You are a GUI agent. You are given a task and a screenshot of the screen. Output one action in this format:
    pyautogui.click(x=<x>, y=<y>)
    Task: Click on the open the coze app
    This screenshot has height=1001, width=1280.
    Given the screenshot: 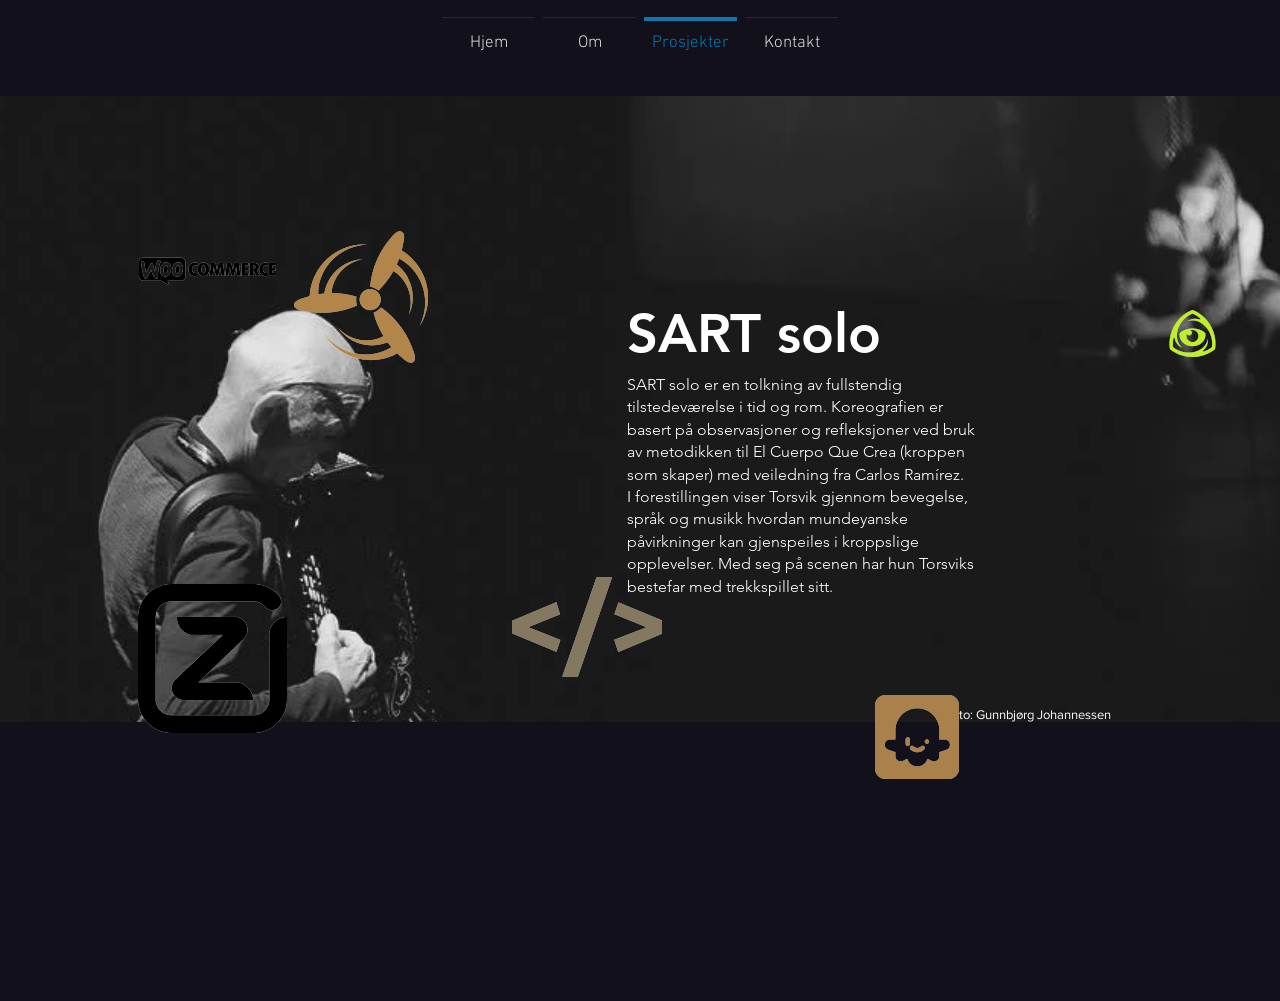 What is the action you would take?
    pyautogui.click(x=917, y=737)
    